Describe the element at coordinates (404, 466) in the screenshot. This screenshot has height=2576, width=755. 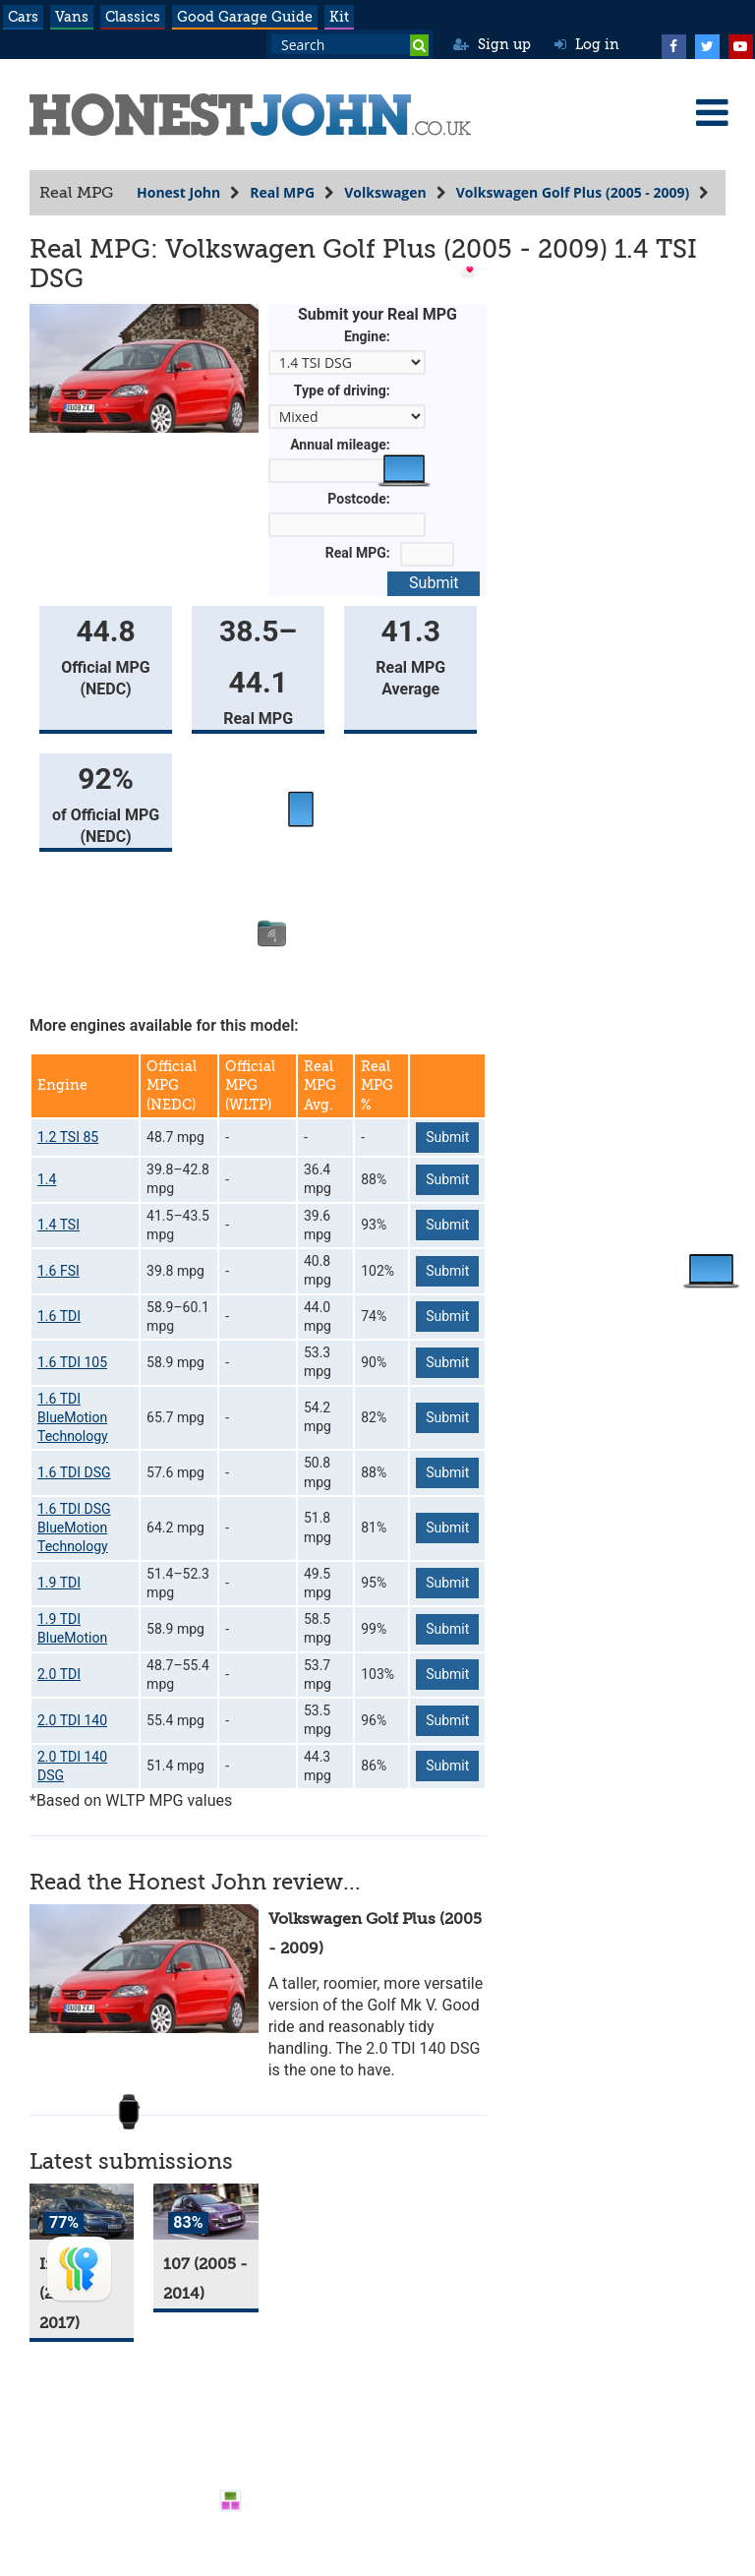
I see `represents a macbook pro device in system settings` at that location.